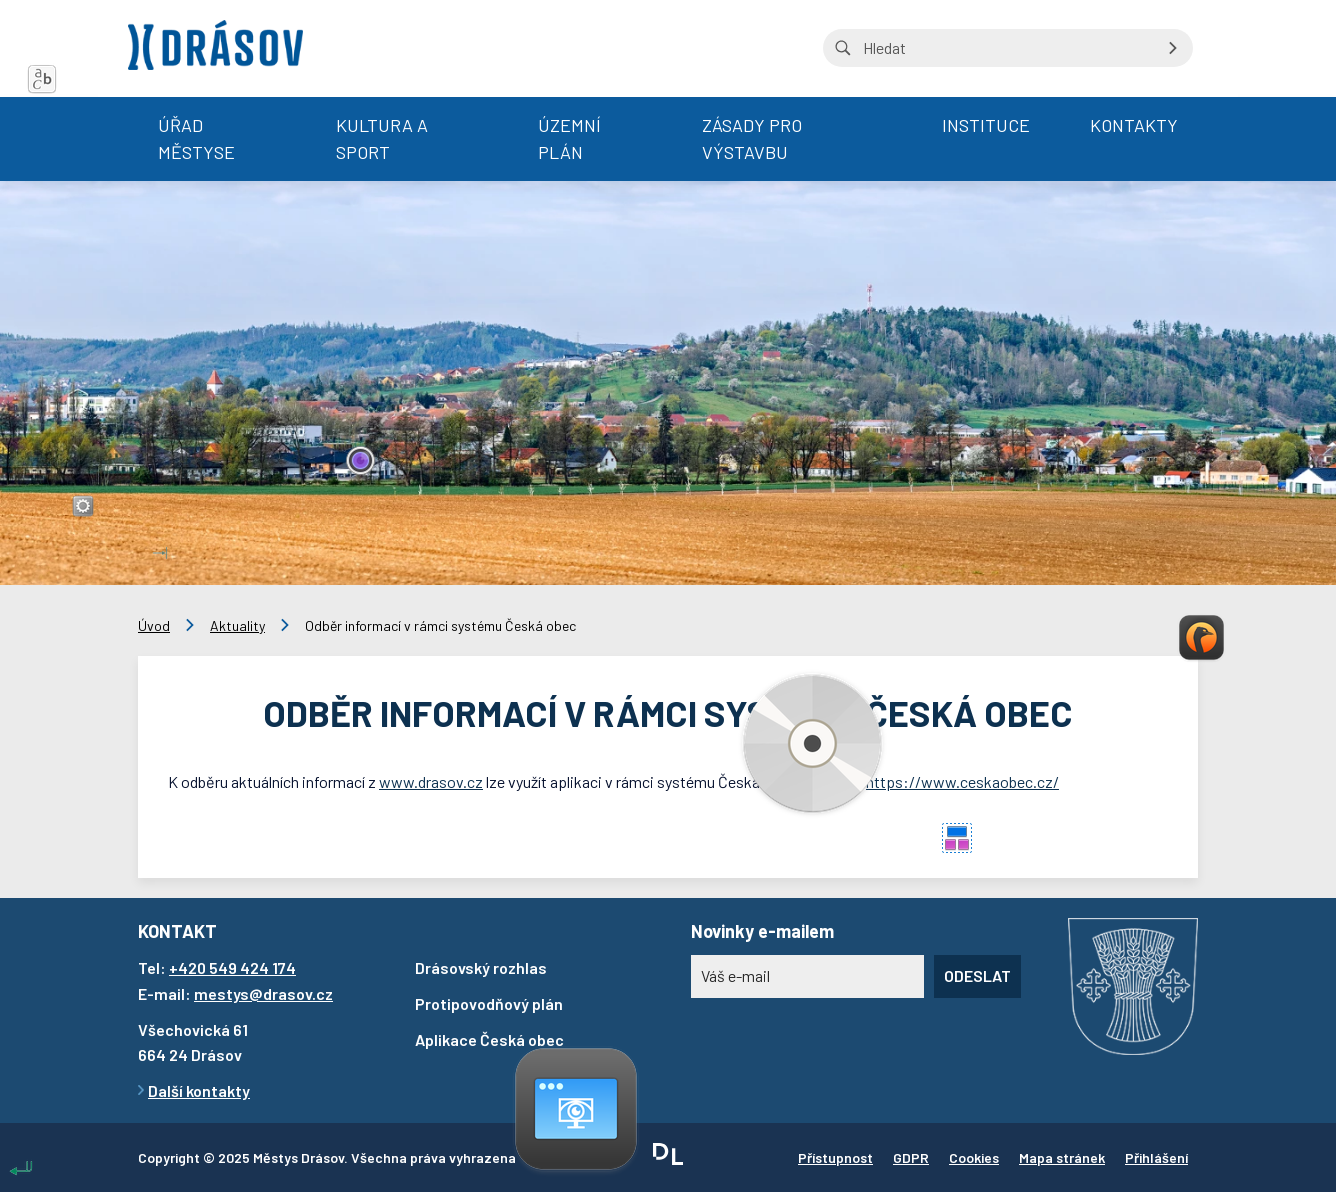 Image resolution: width=1336 pixels, height=1192 pixels. What do you see at coordinates (957, 838) in the screenshot?
I see `select all items in the current view` at bounding box center [957, 838].